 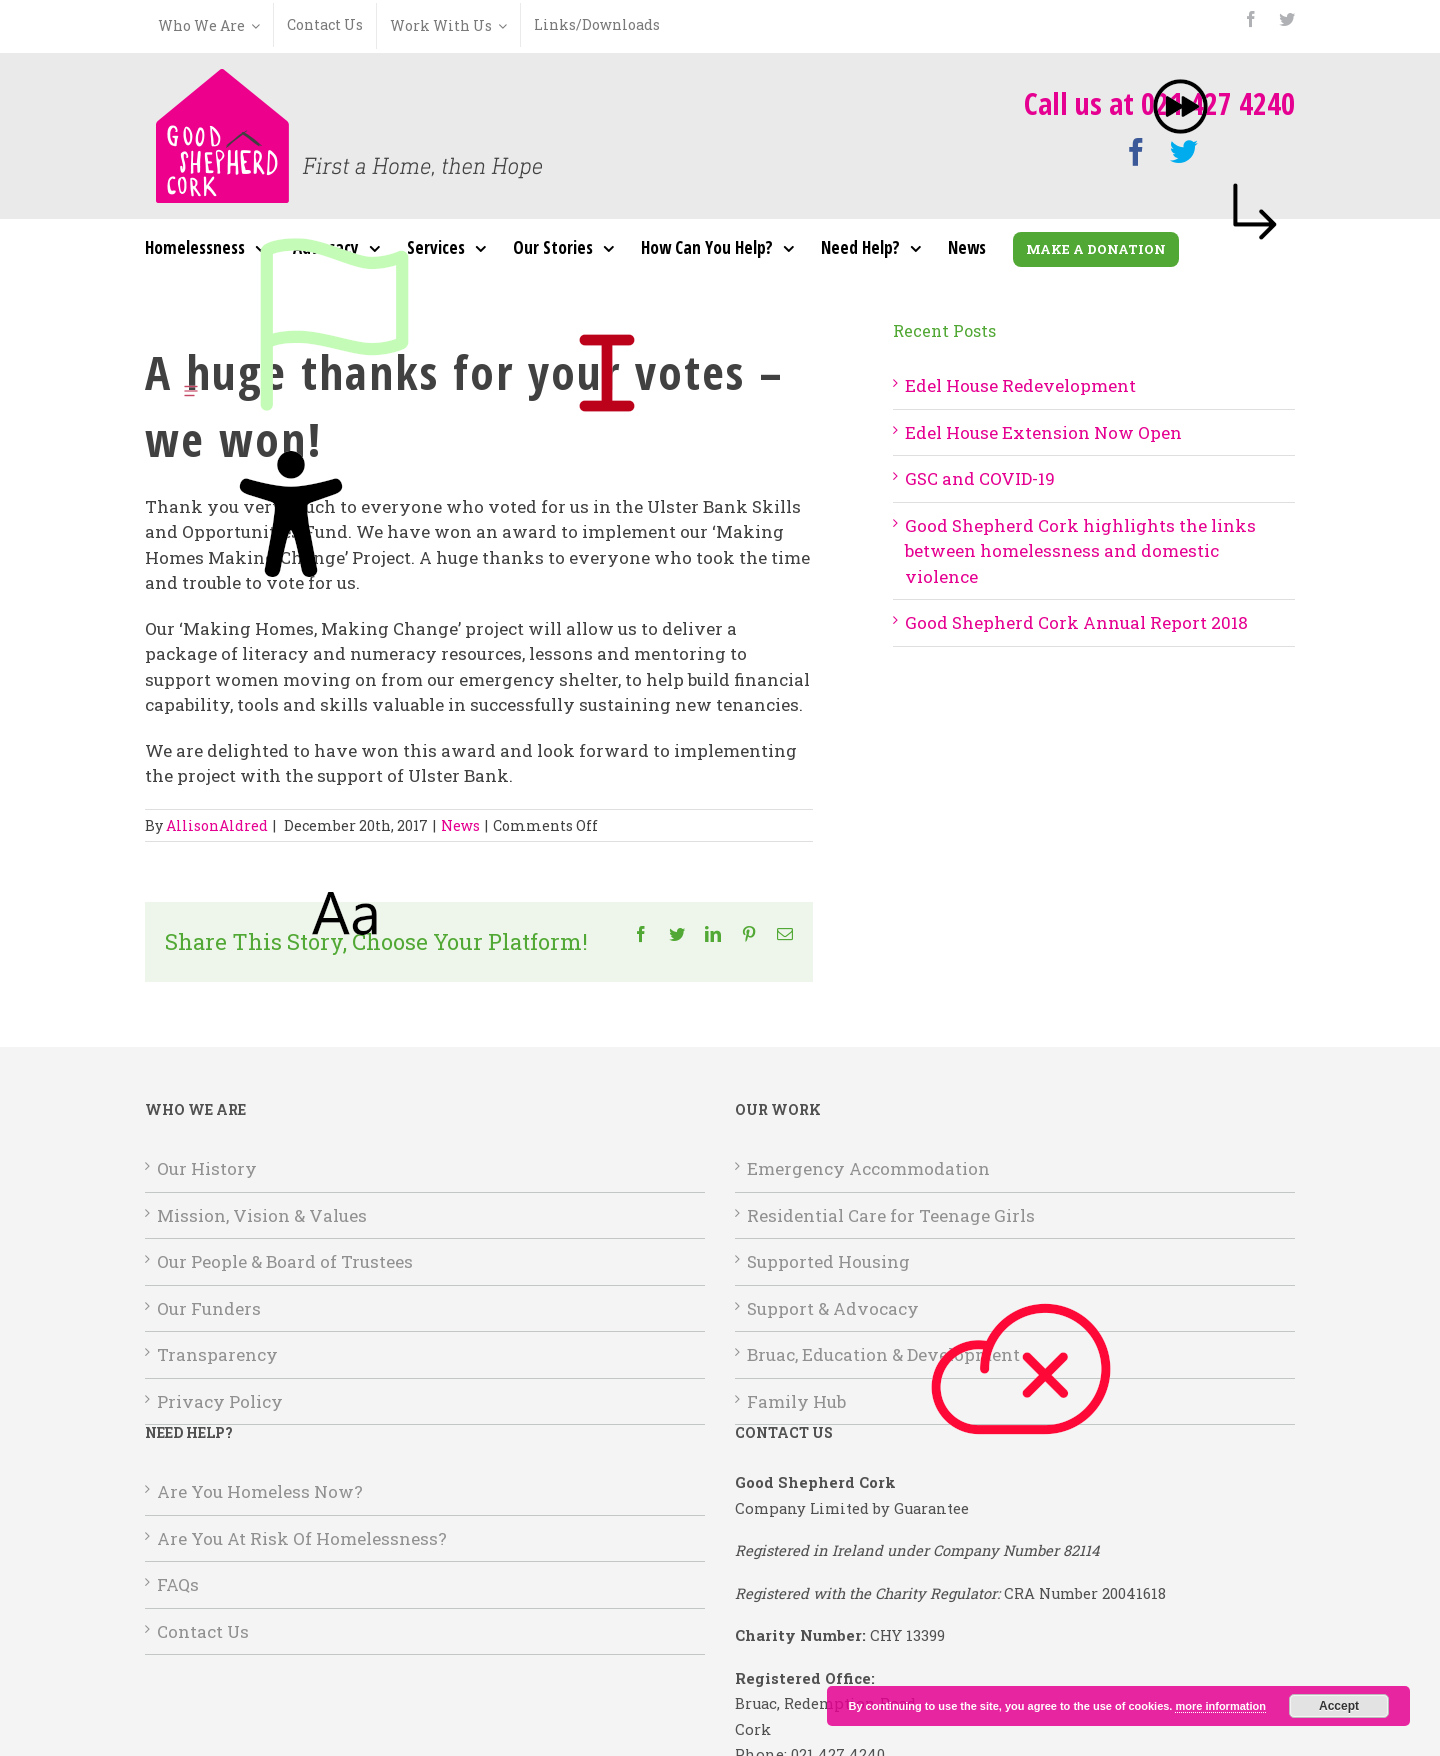 I want to click on justify text alignment, so click(x=191, y=391).